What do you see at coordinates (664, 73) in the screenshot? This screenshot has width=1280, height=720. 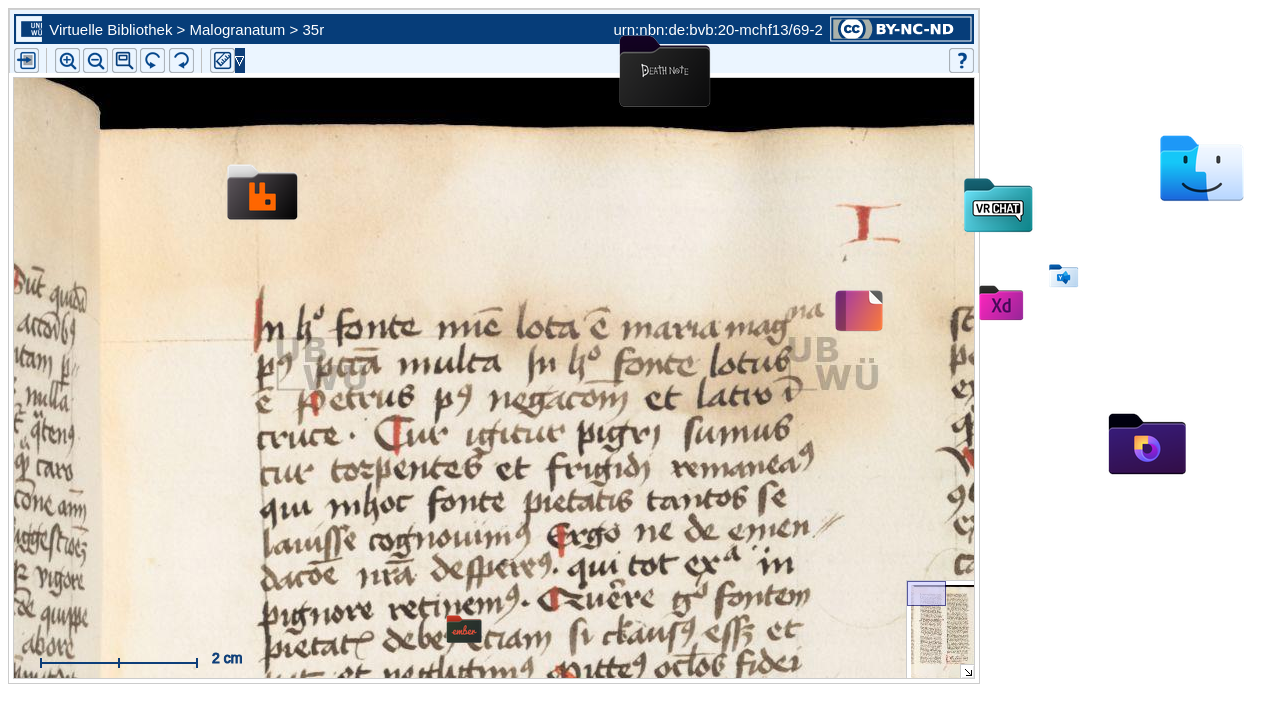 I see `folder containing death note anime/manga related files` at bounding box center [664, 73].